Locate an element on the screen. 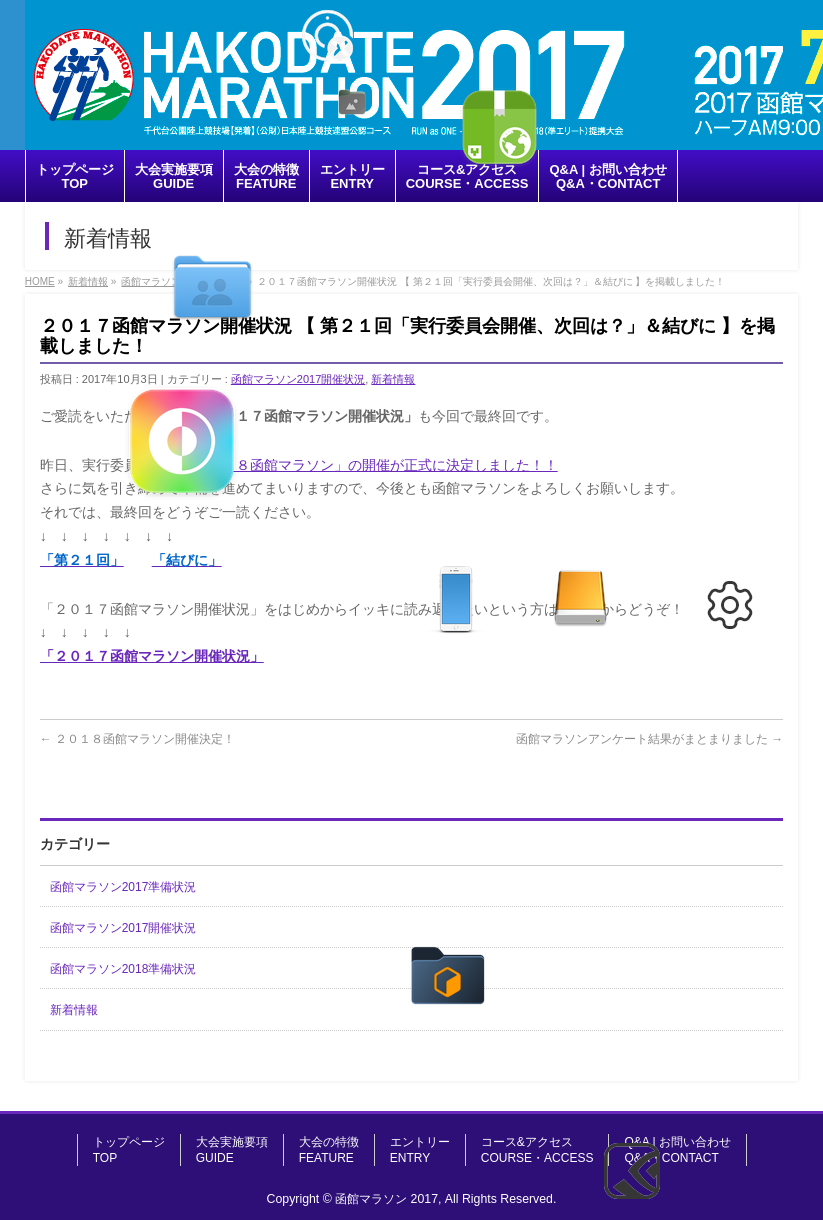 Image resolution: width=823 pixels, height=1220 pixels. open the servers folder is located at coordinates (212, 286).